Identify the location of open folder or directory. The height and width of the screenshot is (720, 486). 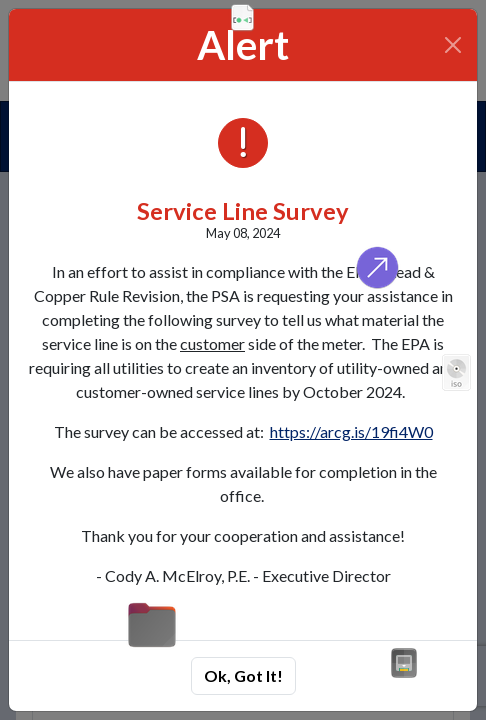
(152, 625).